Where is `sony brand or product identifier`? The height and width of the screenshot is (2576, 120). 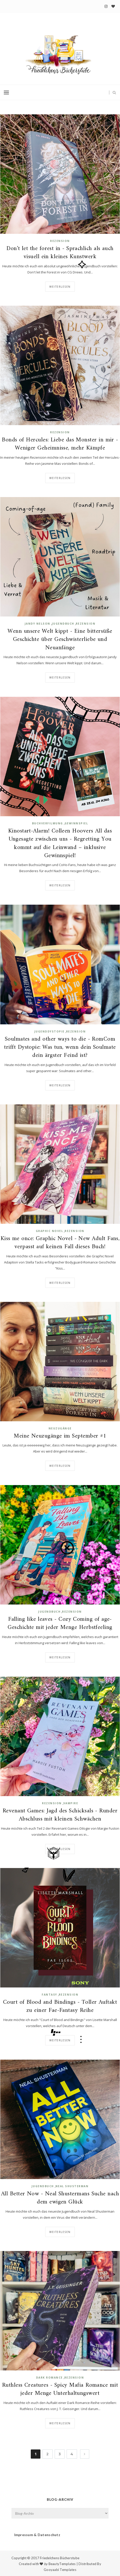
sony brand or product identifier is located at coordinates (80, 1983).